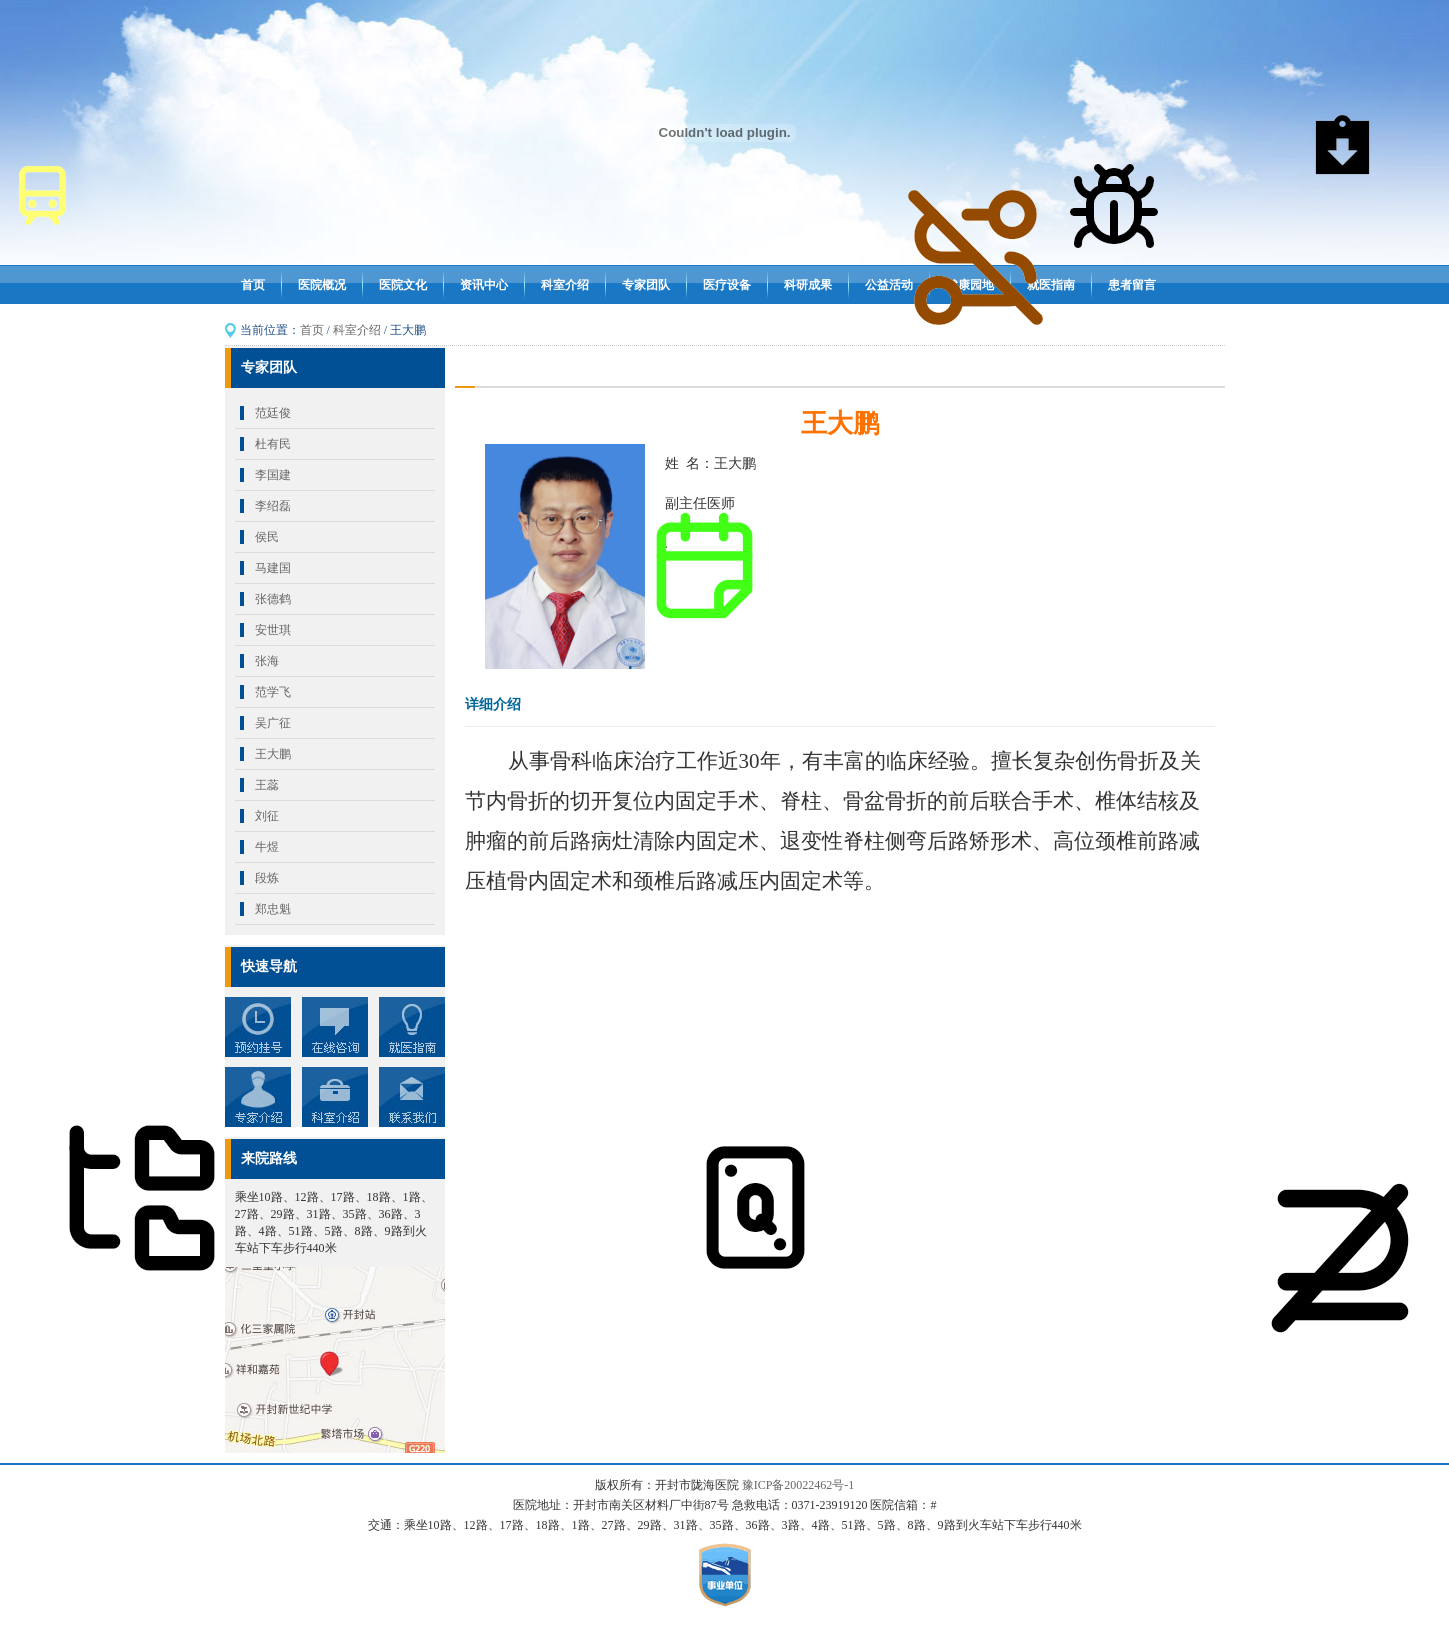  What do you see at coordinates (142, 1198) in the screenshot?
I see `browse directory structure` at bounding box center [142, 1198].